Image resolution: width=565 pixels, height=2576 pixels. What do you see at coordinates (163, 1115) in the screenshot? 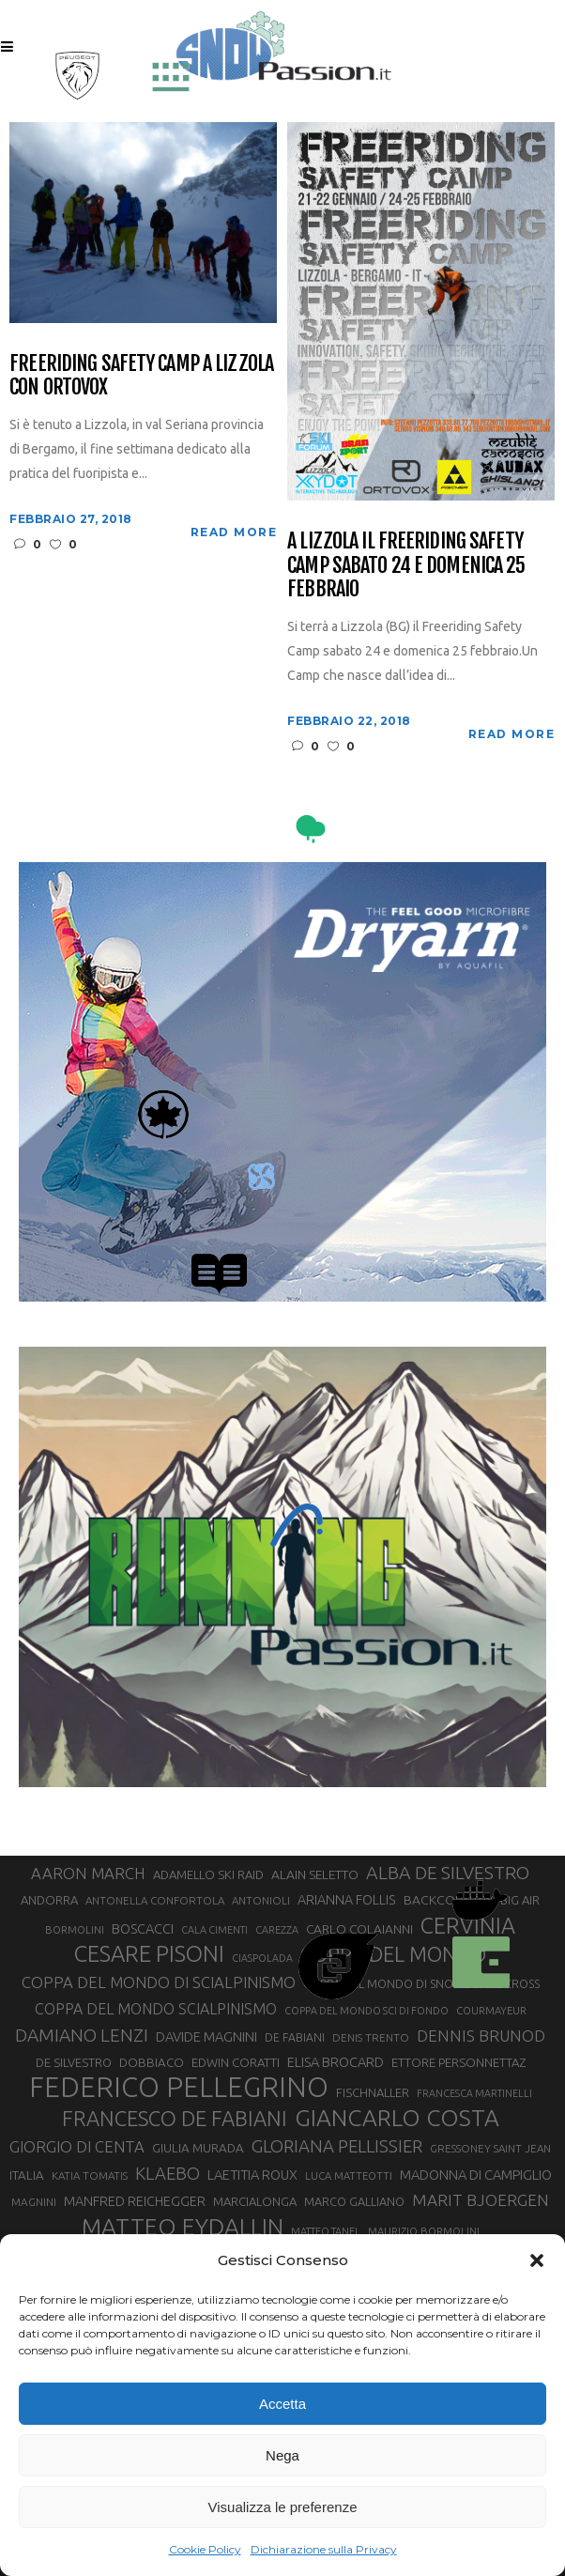
I see `open the Air Canada app or website` at bounding box center [163, 1115].